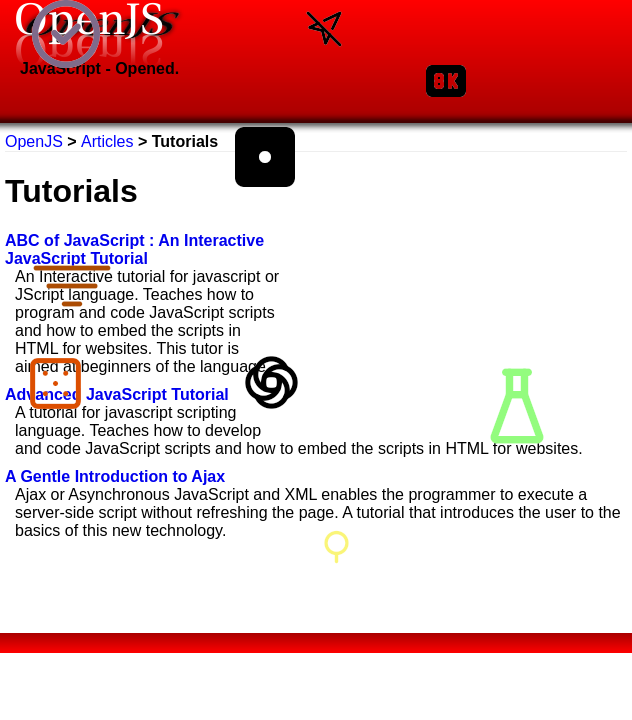 This screenshot has width=632, height=720. What do you see at coordinates (336, 546) in the screenshot?
I see `select neuter or non-binary gender option` at bounding box center [336, 546].